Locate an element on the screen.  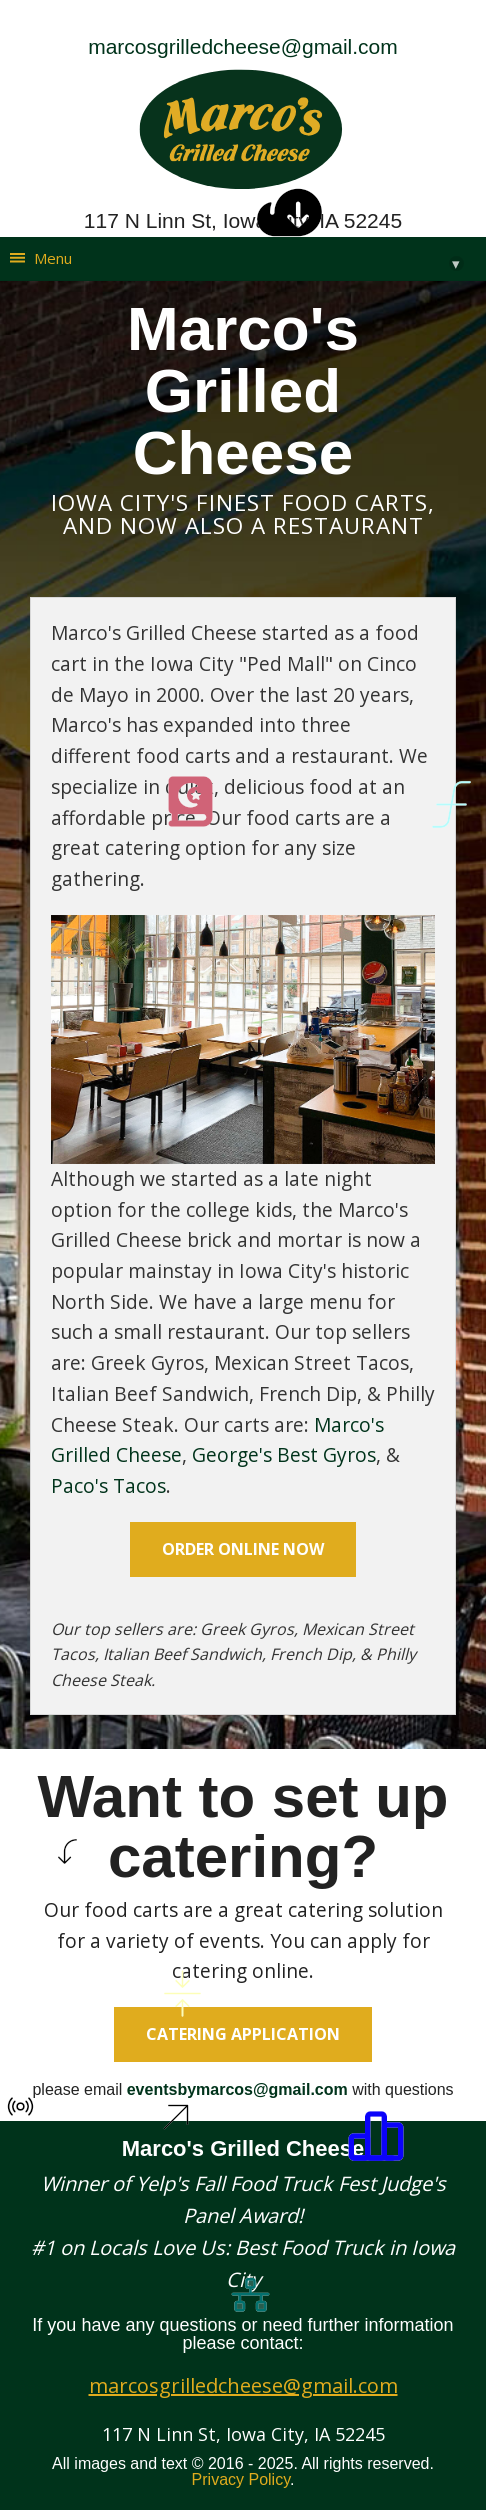
open link in new tab or window is located at coordinates (176, 2117).